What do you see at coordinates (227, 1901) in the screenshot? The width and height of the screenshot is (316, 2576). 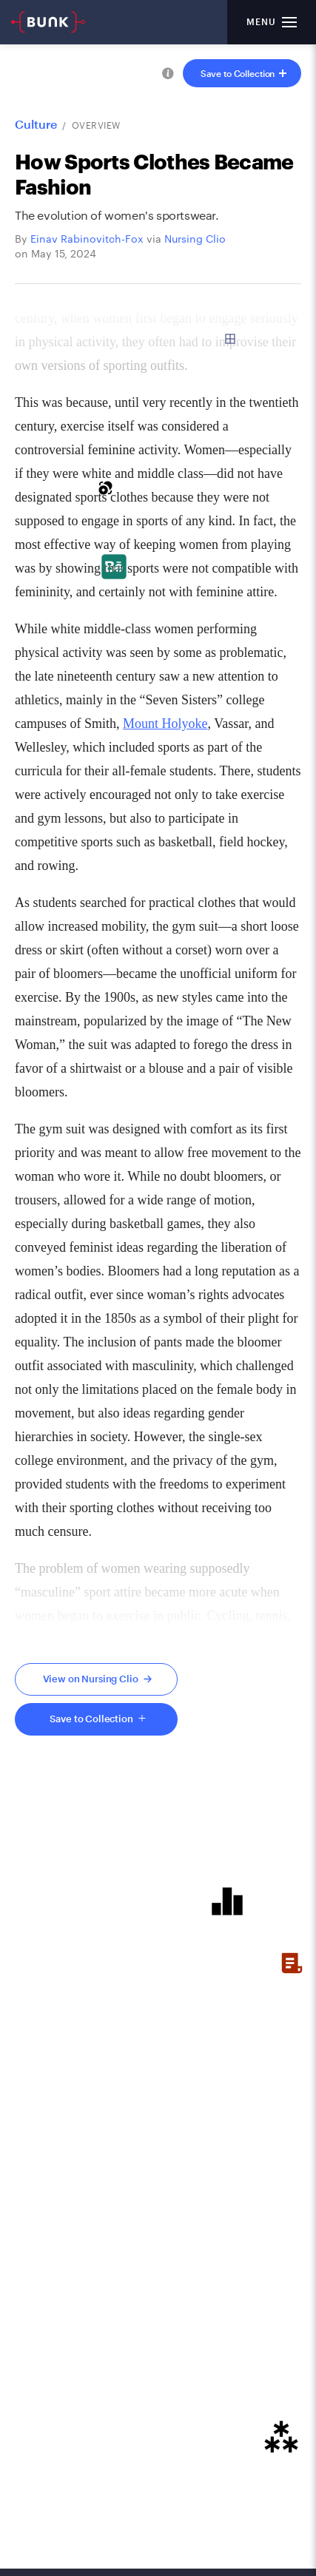 I see `view analytics or statistics` at bounding box center [227, 1901].